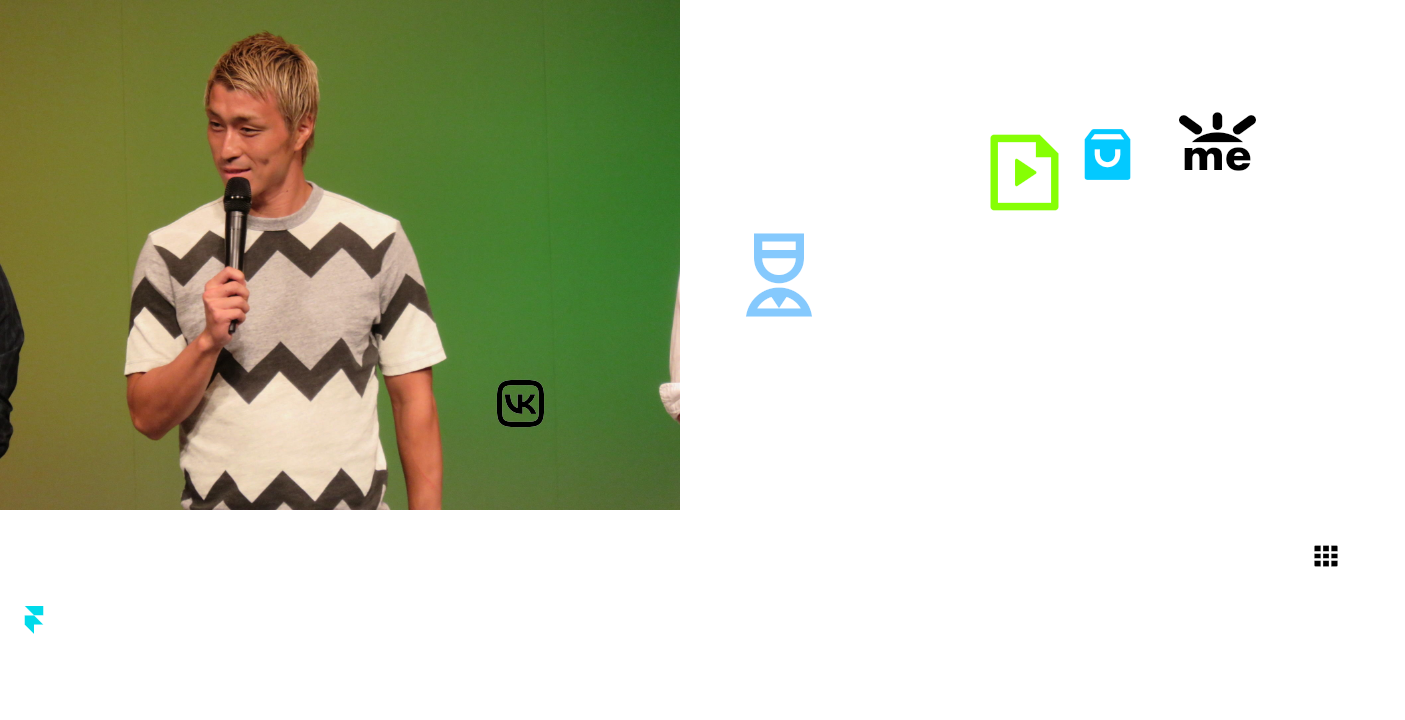 Image resolution: width=1405 pixels, height=720 pixels. What do you see at coordinates (1024, 172) in the screenshot?
I see `open a video file` at bounding box center [1024, 172].